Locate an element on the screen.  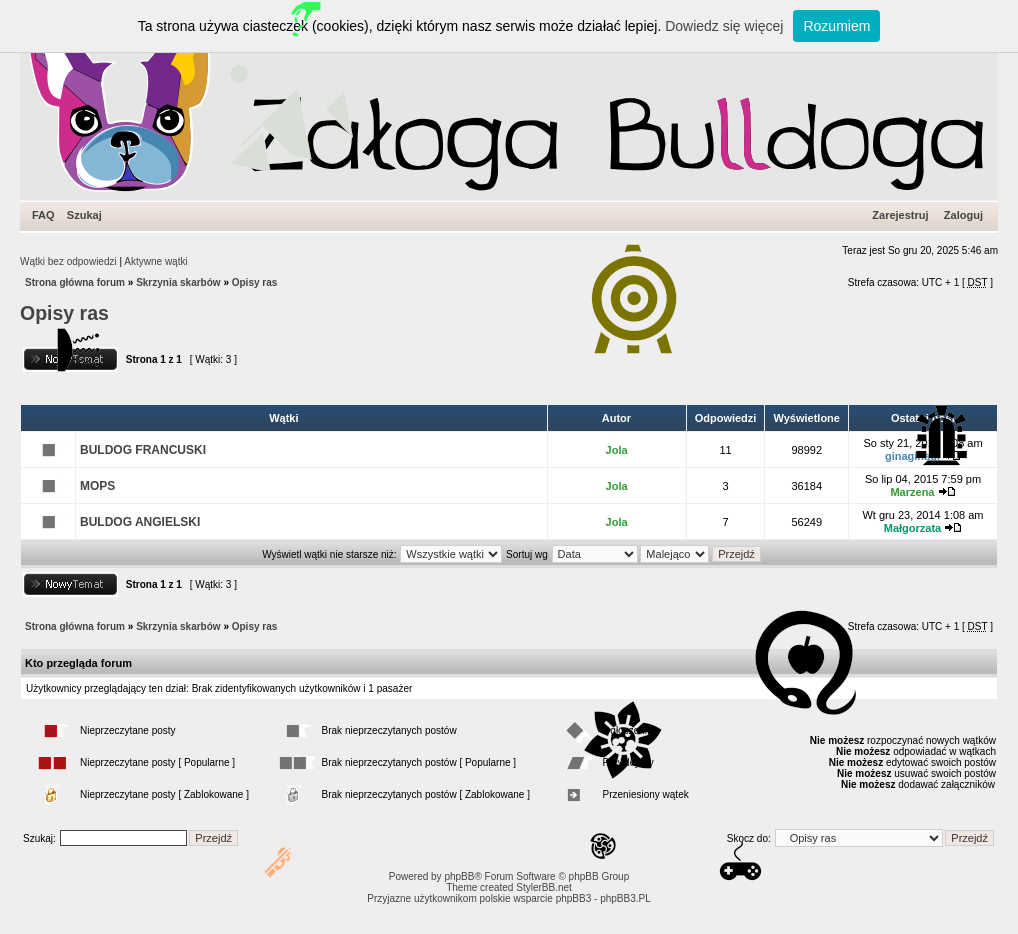
indicates maximum security or multi-factor authentication enabled is located at coordinates (603, 846).